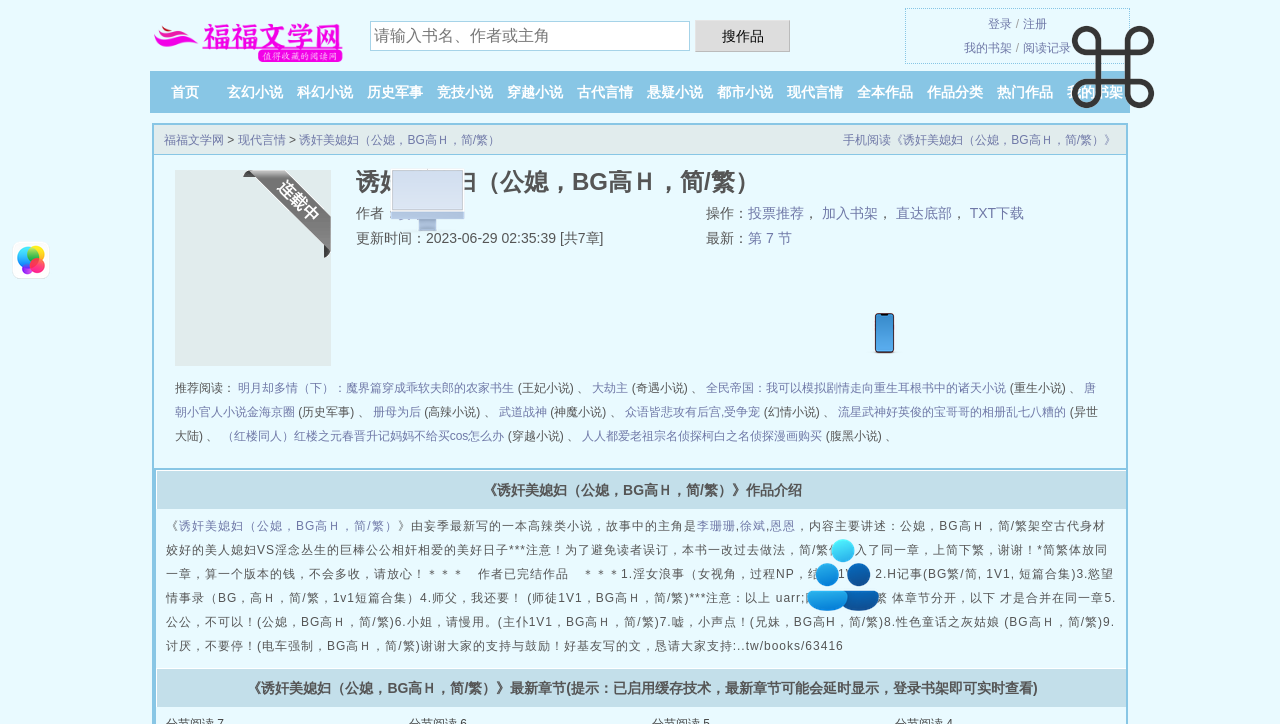  I want to click on access keyboard shortcut settings, so click(1113, 67).